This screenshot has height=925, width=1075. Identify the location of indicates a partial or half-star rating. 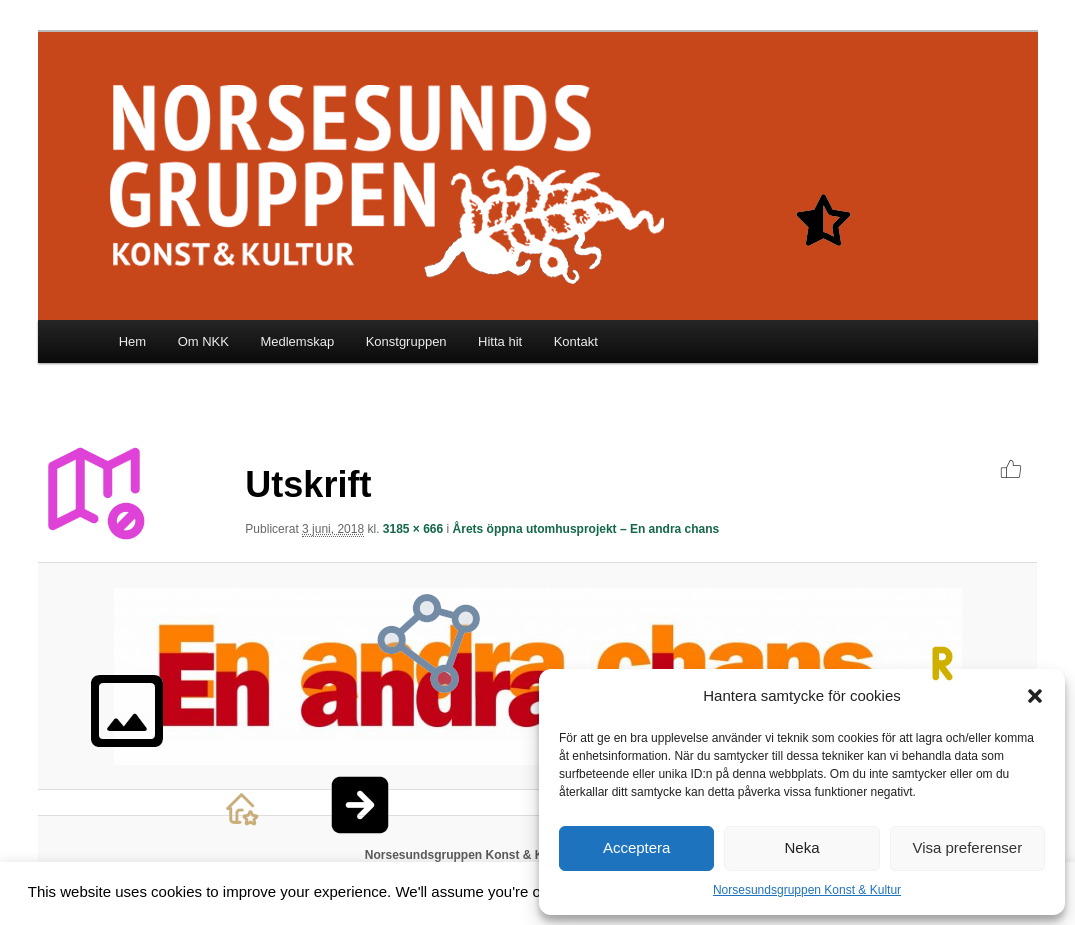
(823, 222).